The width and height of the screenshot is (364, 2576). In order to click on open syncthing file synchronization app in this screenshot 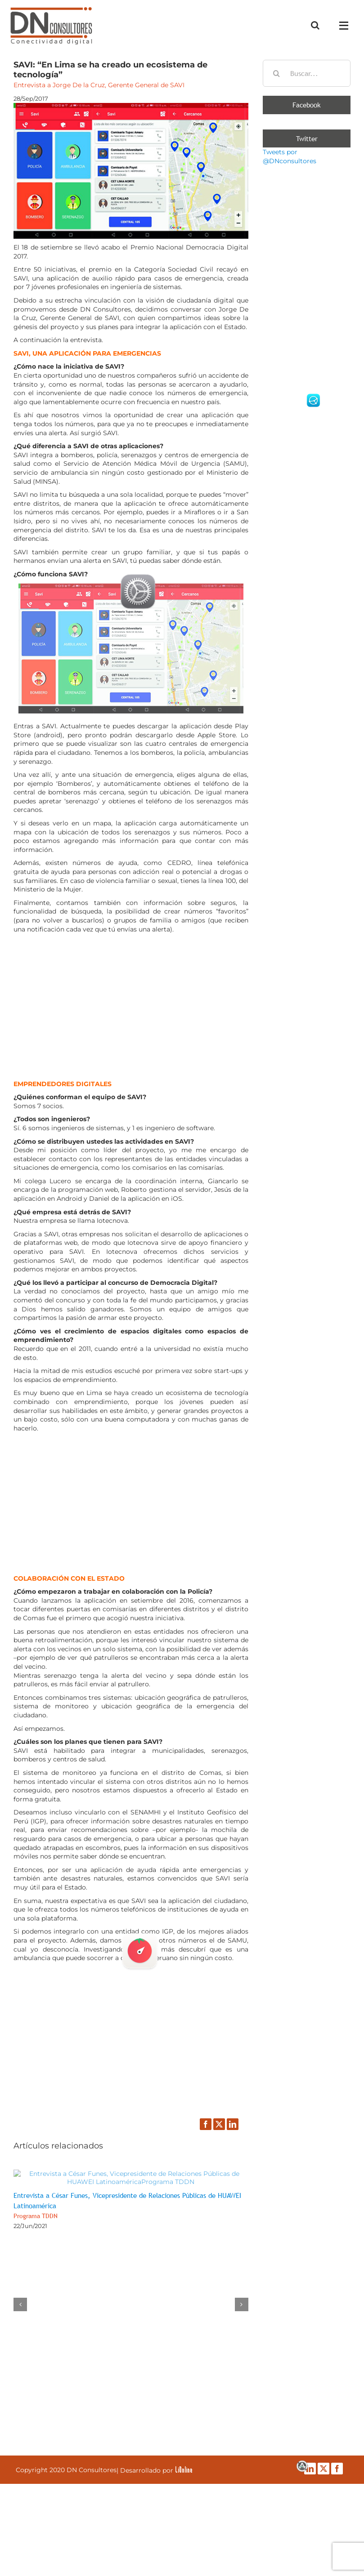, I will do `click(313, 400)`.